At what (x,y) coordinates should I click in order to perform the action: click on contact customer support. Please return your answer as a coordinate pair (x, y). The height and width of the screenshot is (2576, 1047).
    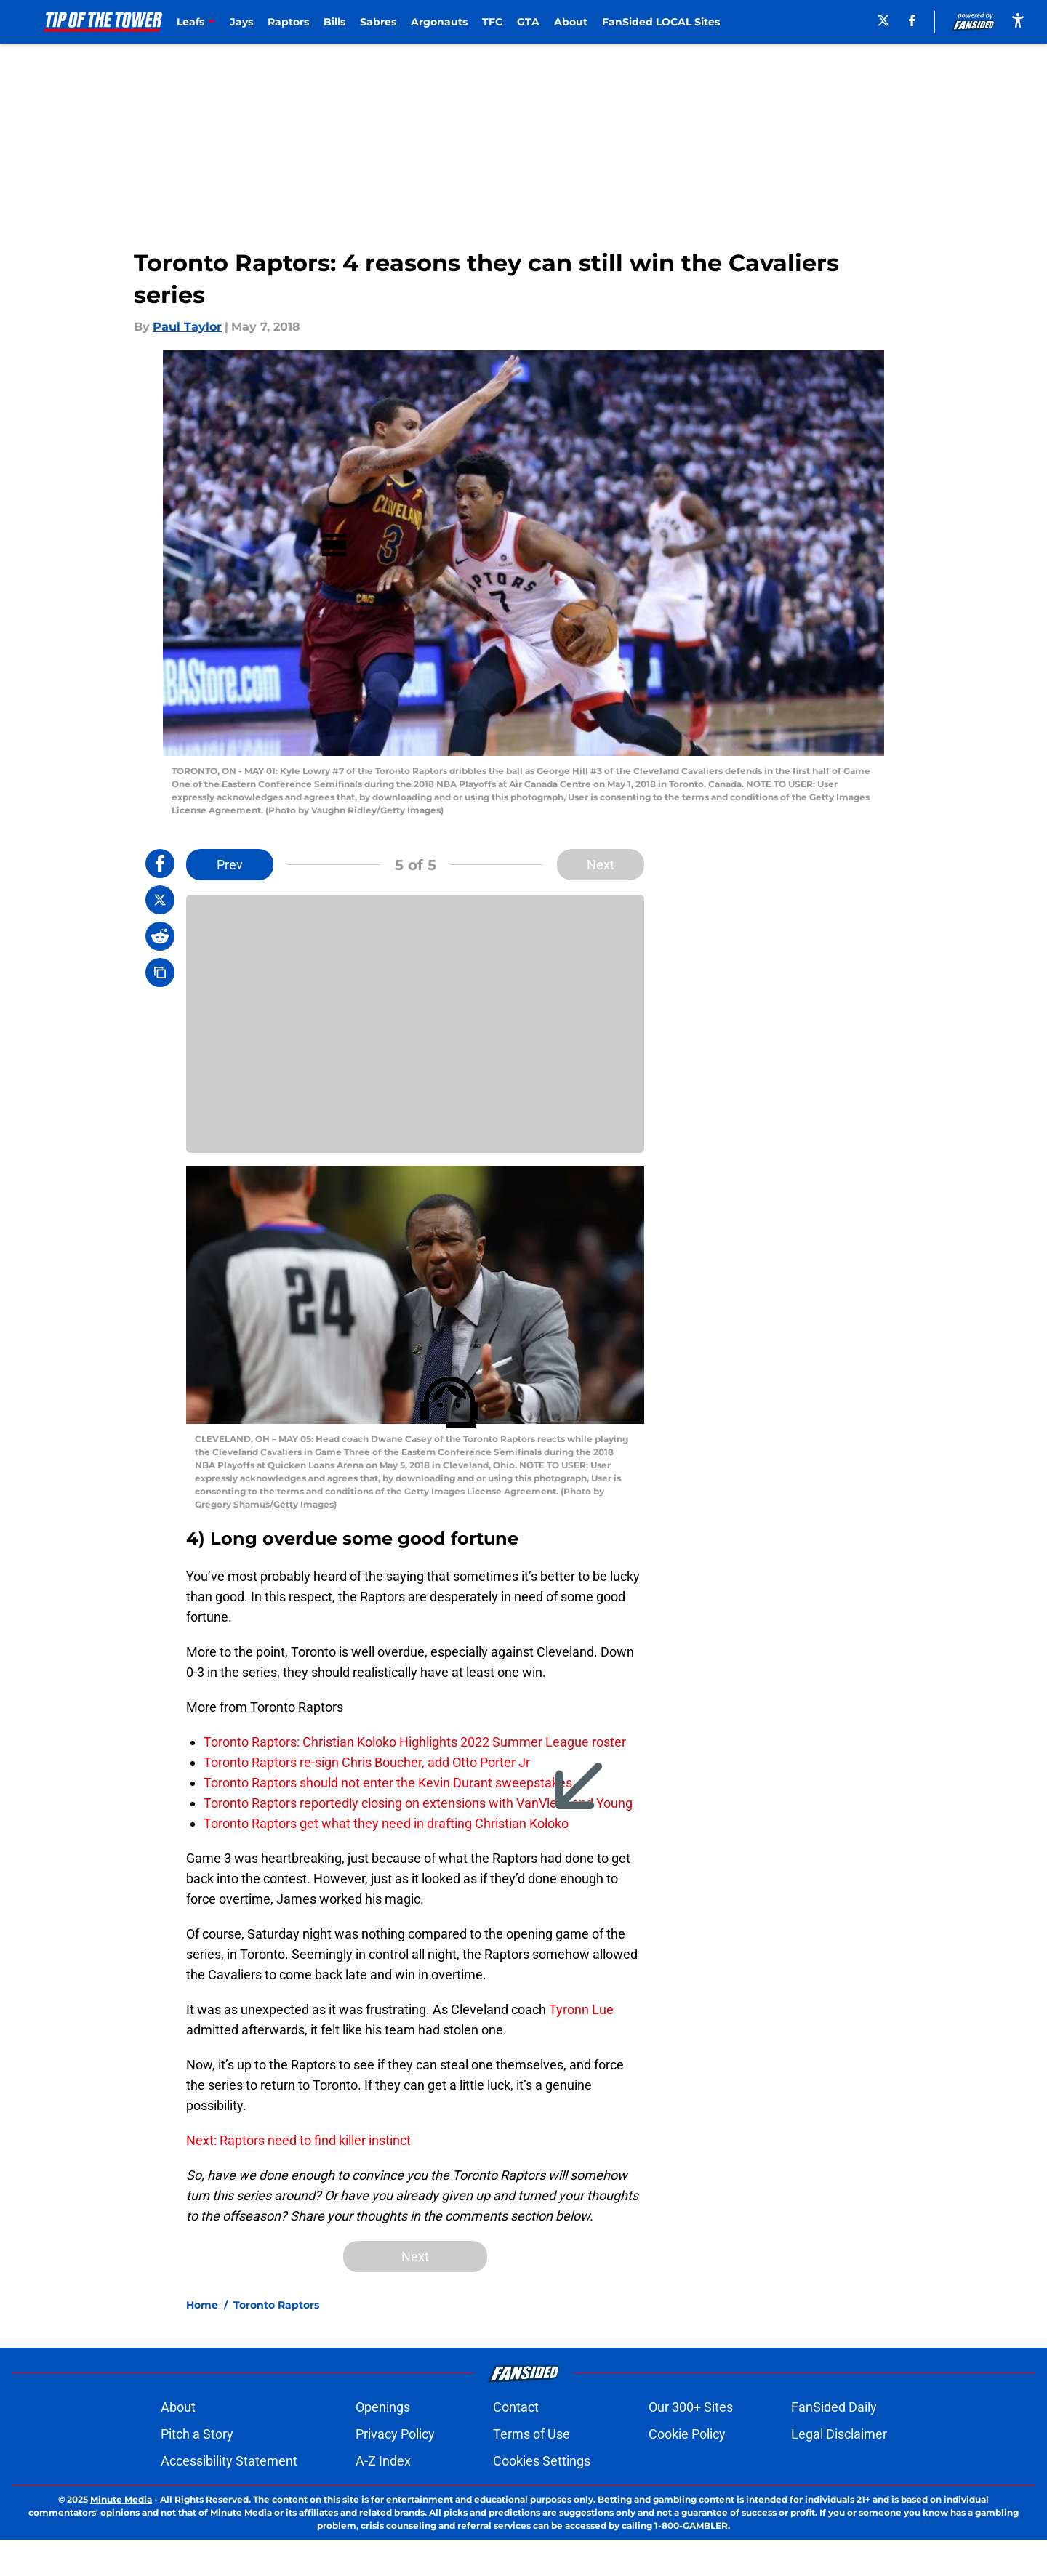
    Looking at the image, I should click on (449, 1402).